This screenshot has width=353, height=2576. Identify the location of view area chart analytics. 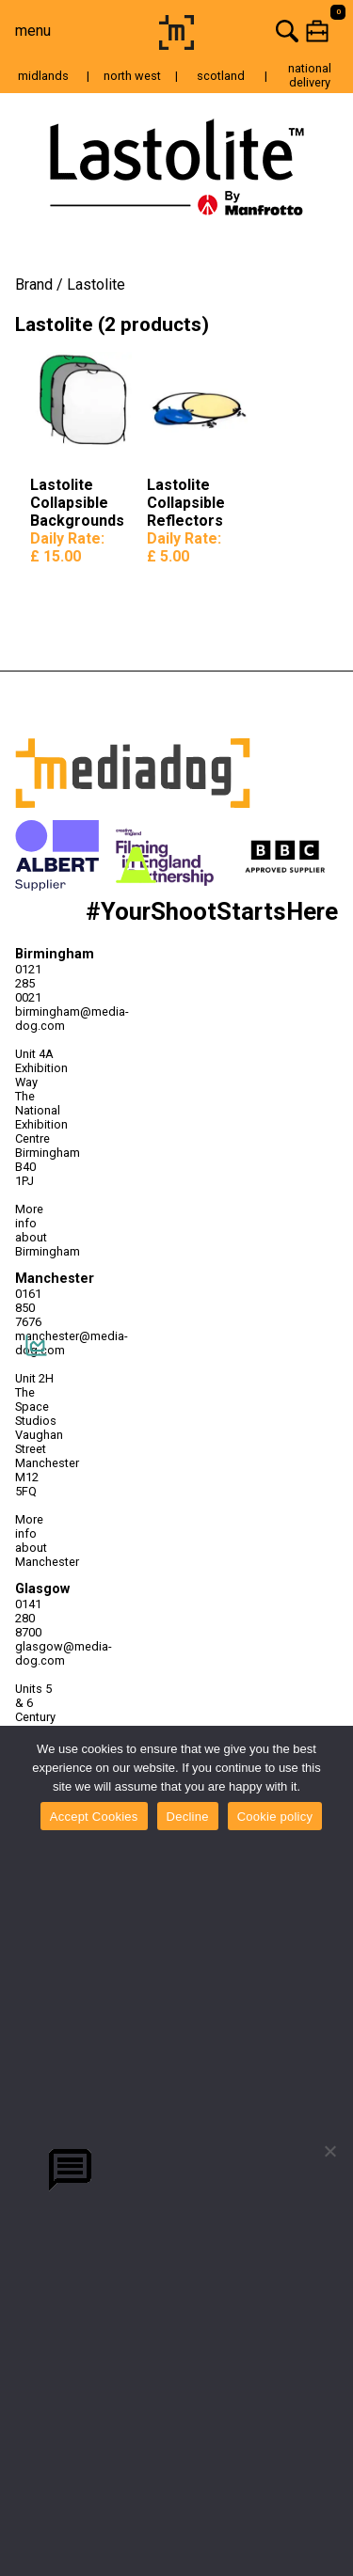
(36, 1345).